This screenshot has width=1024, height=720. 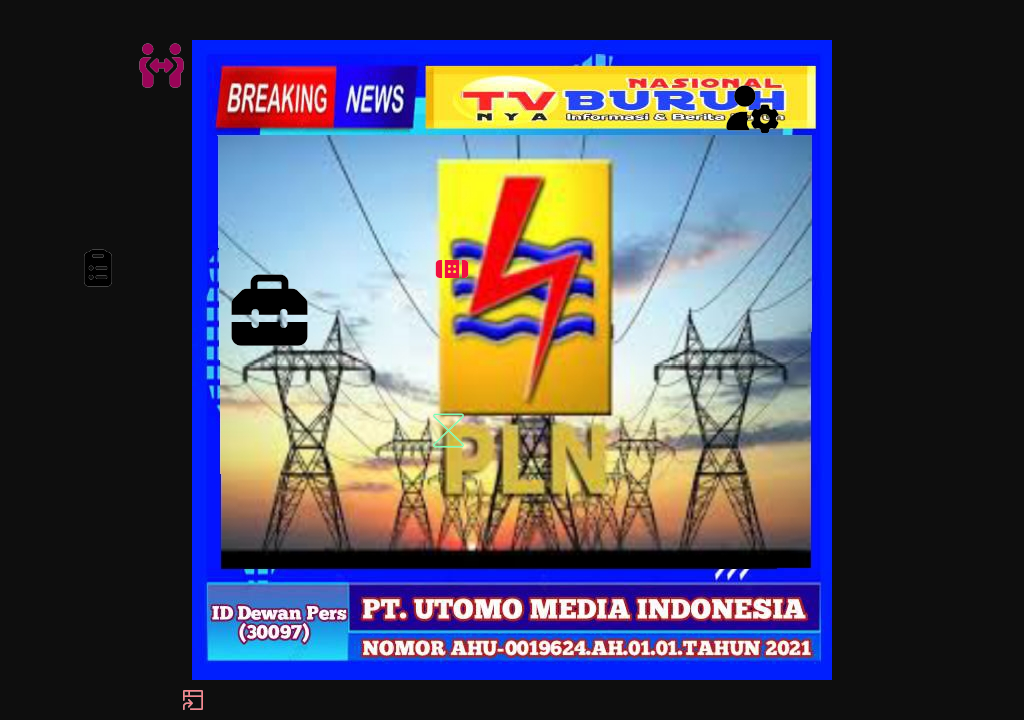 What do you see at coordinates (448, 430) in the screenshot?
I see `indicates loading or processing in progress` at bounding box center [448, 430].